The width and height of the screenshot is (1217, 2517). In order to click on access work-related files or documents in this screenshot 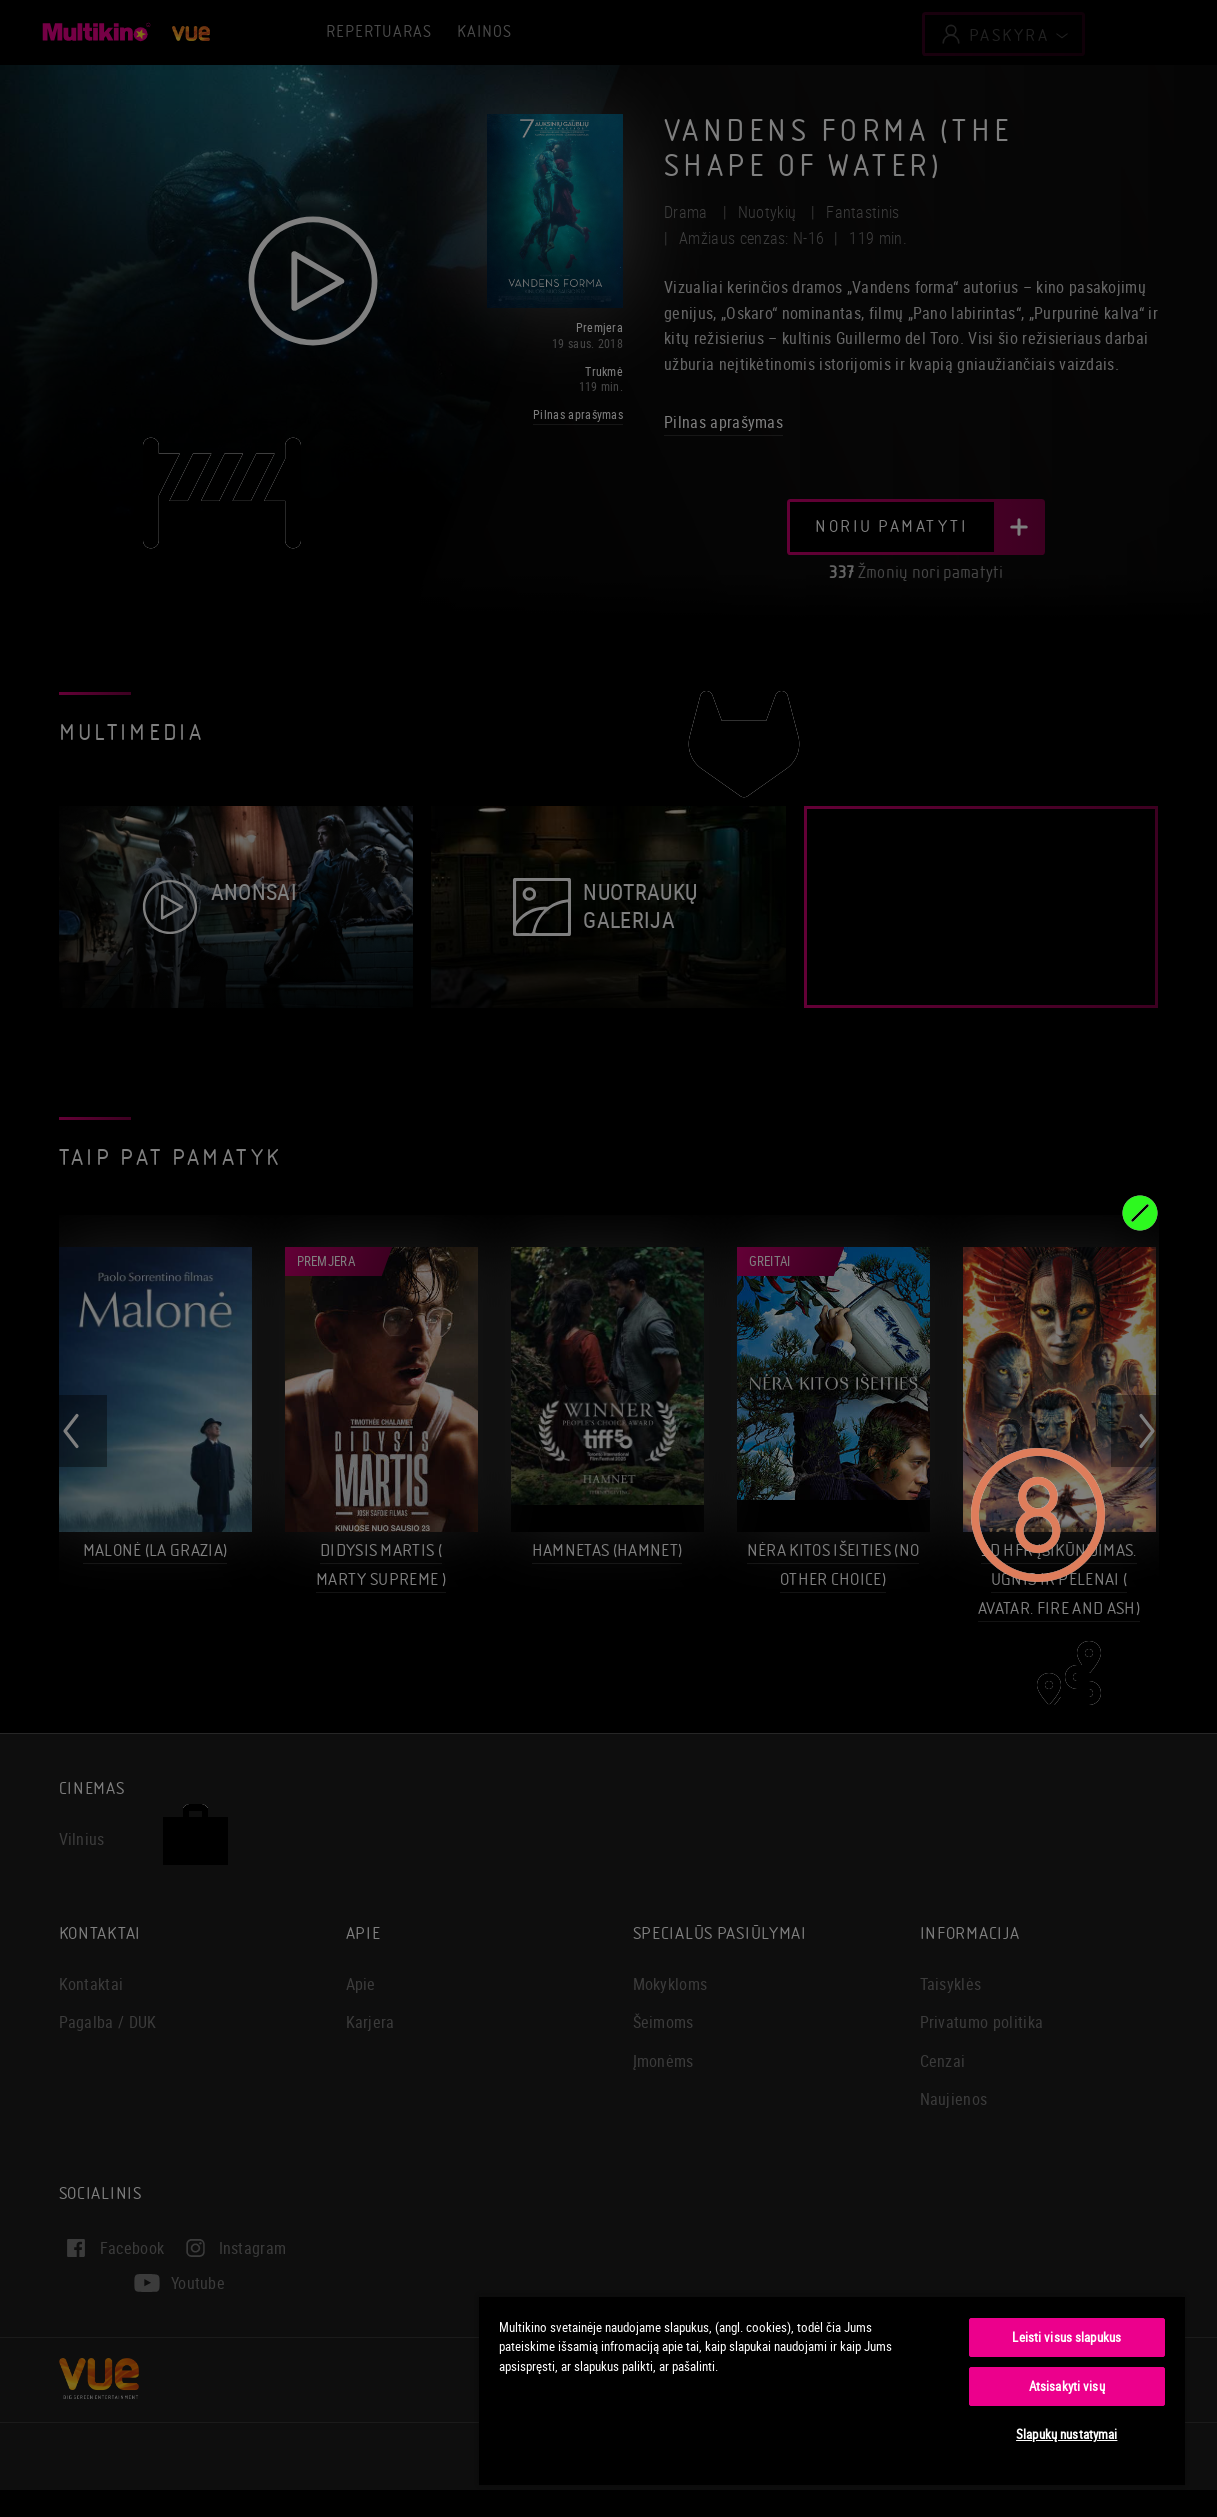, I will do `click(195, 1836)`.